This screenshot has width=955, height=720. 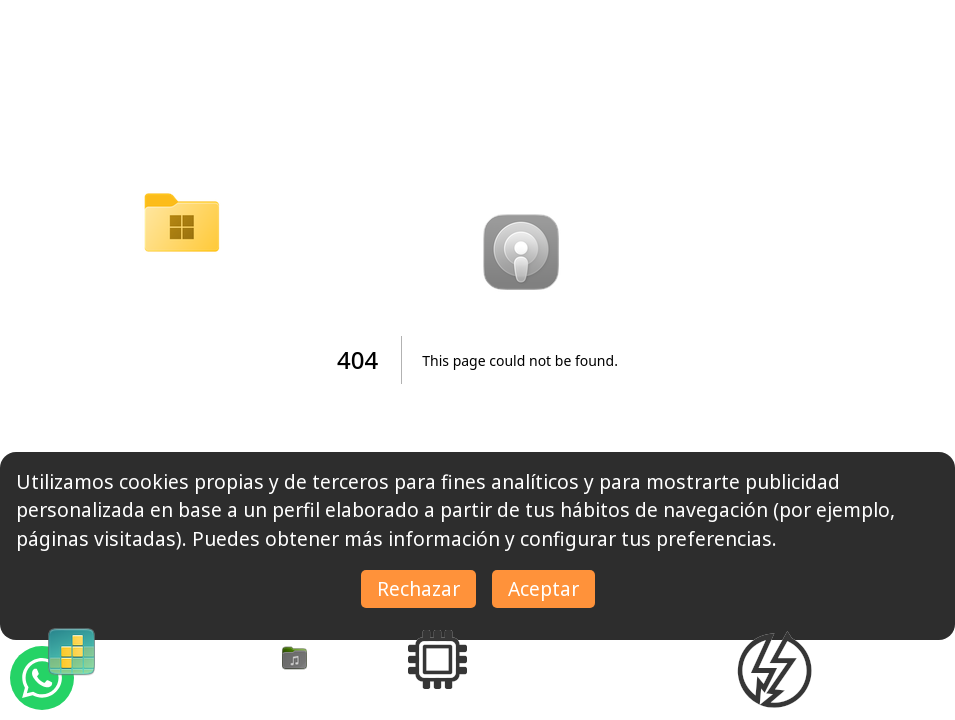 I want to click on access hardware or processor settings, so click(x=437, y=659).